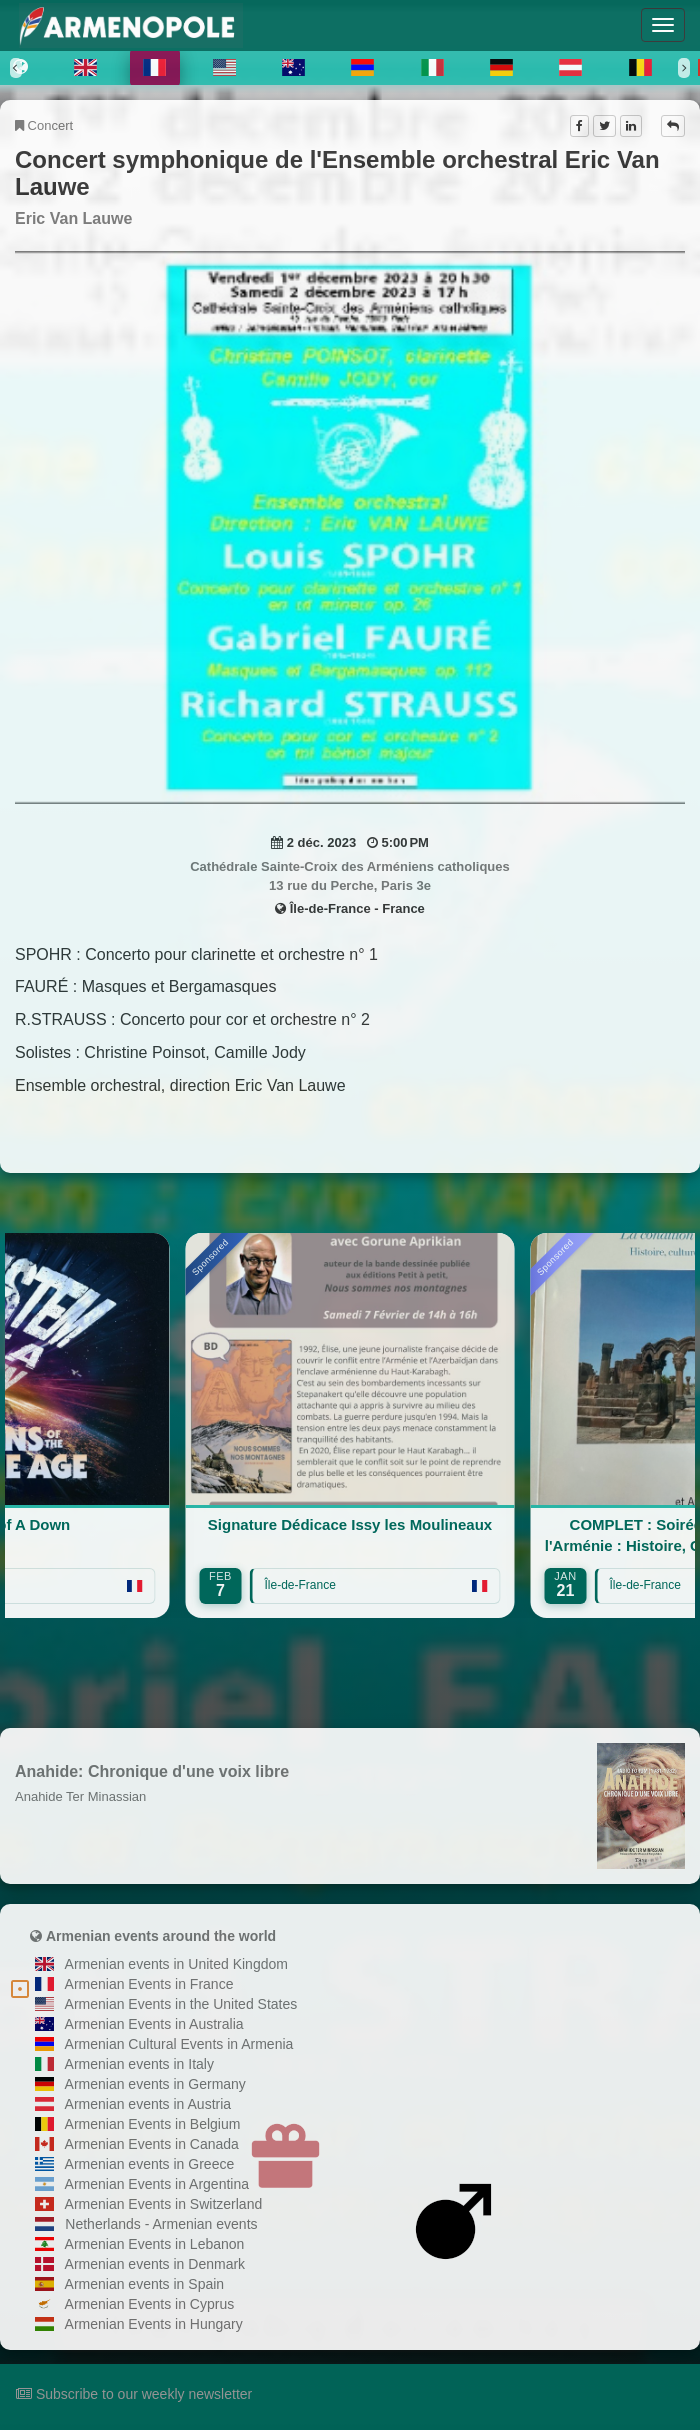 The width and height of the screenshot is (700, 2430). Describe the element at coordinates (285, 2157) in the screenshot. I see `view gifts or rewards` at that location.